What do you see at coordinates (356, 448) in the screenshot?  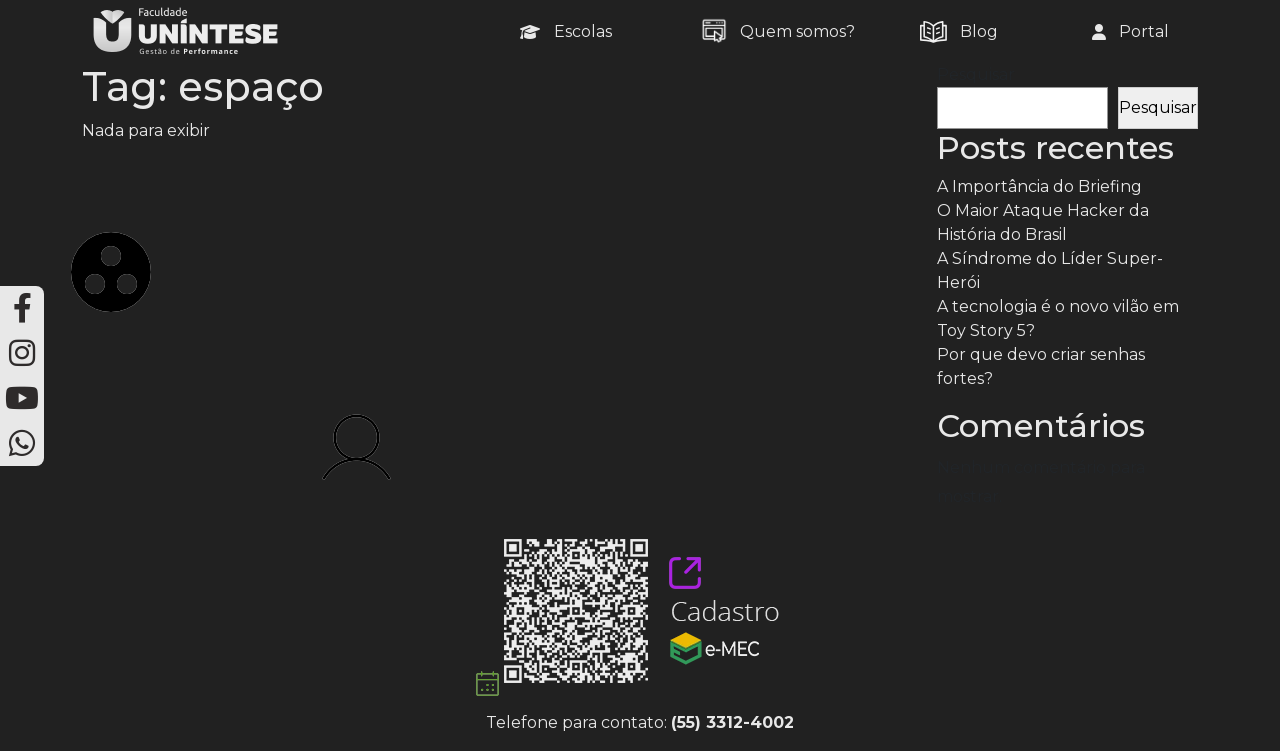 I see `view your profile` at bounding box center [356, 448].